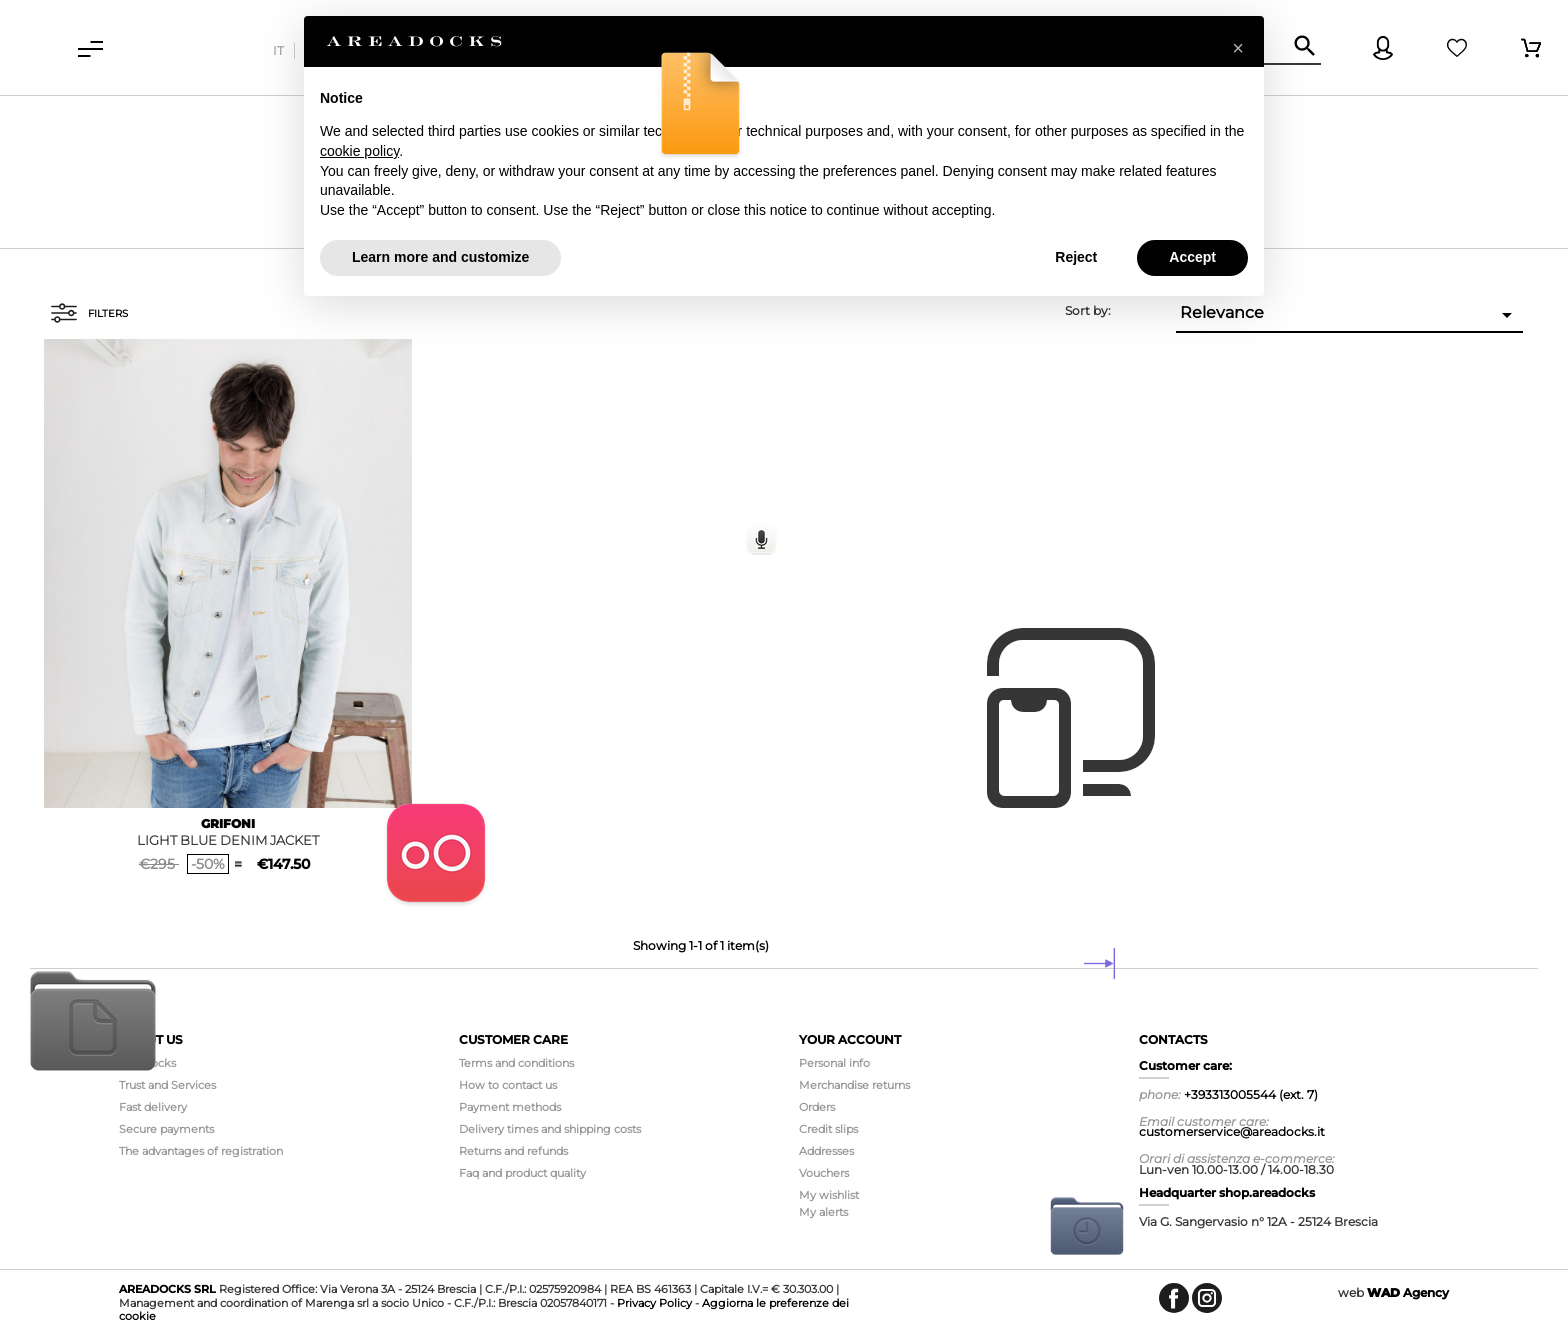  Describe the element at coordinates (700, 105) in the screenshot. I see `compressed tar archive file (.tar.lzma)` at that location.